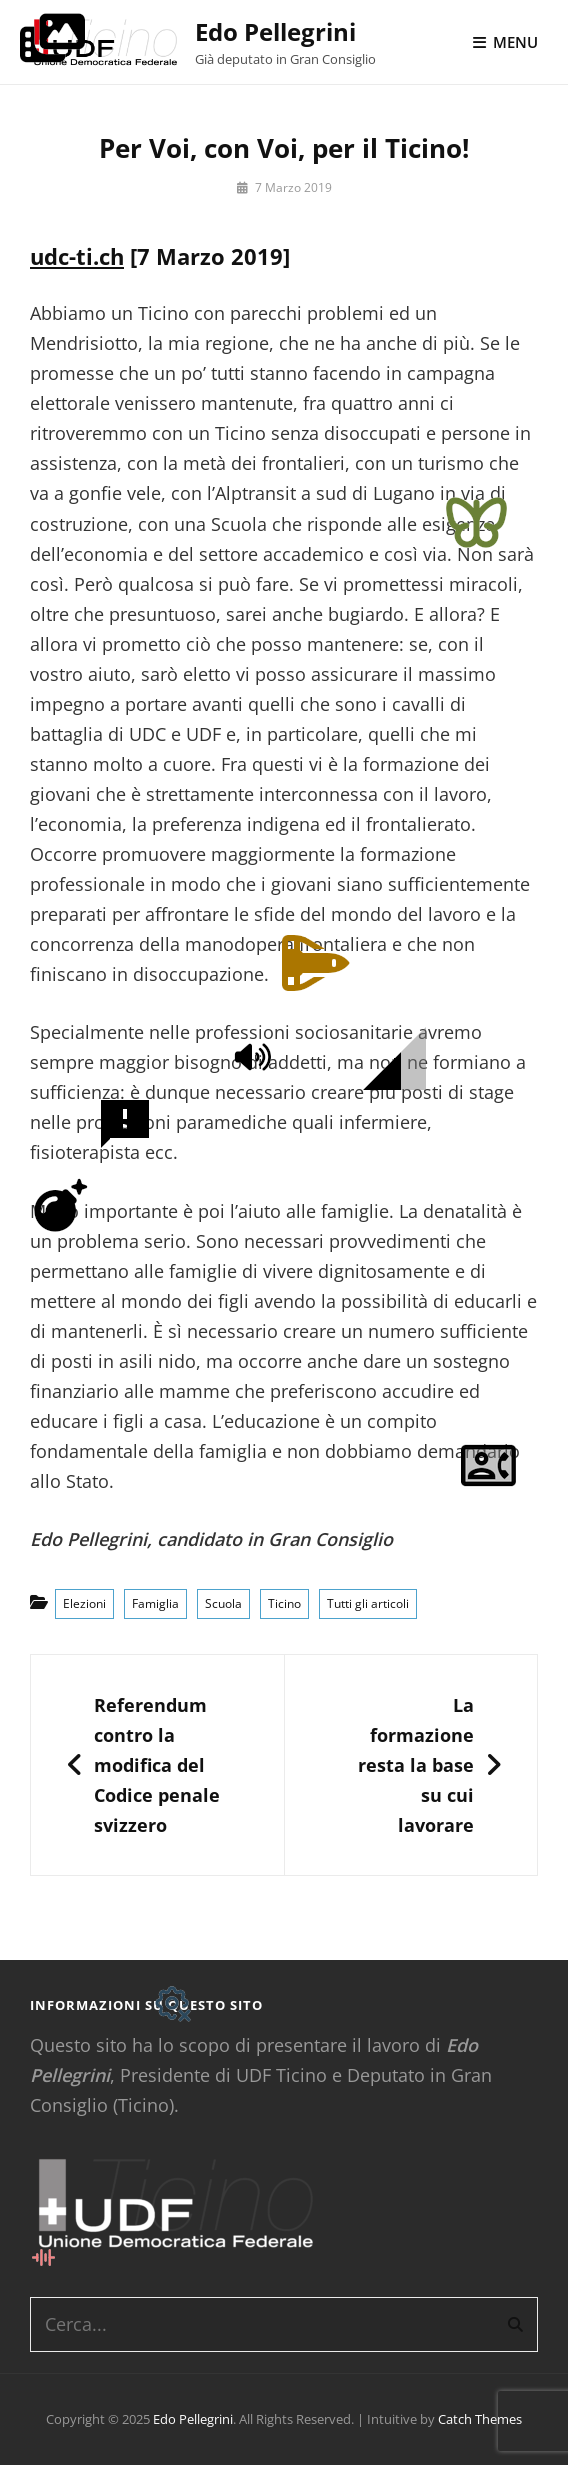  Describe the element at coordinates (394, 1058) in the screenshot. I see `indicates weak cellular signal strength (2 bars)` at that location.